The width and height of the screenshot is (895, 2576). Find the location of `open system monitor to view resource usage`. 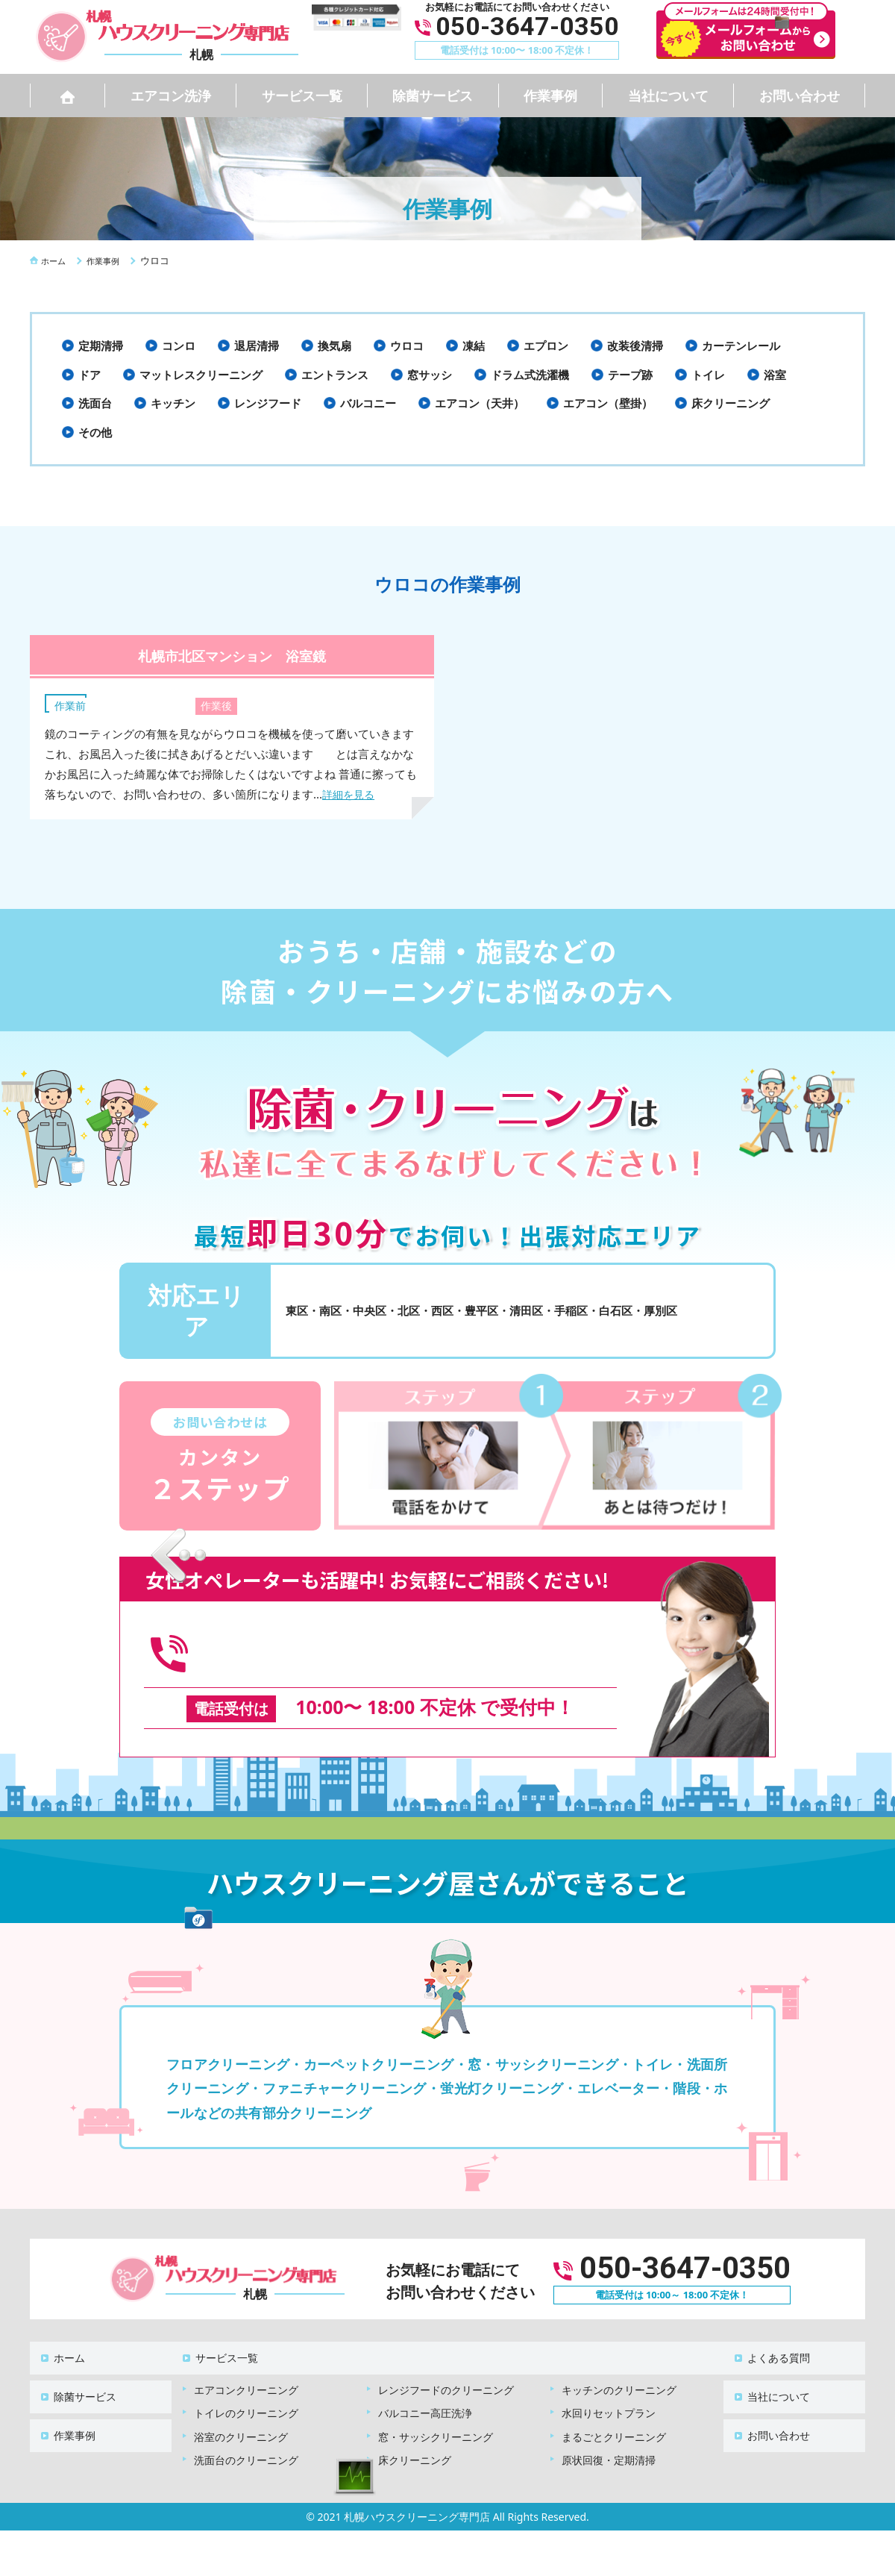

open system monitor to view resource usage is located at coordinates (354, 2475).